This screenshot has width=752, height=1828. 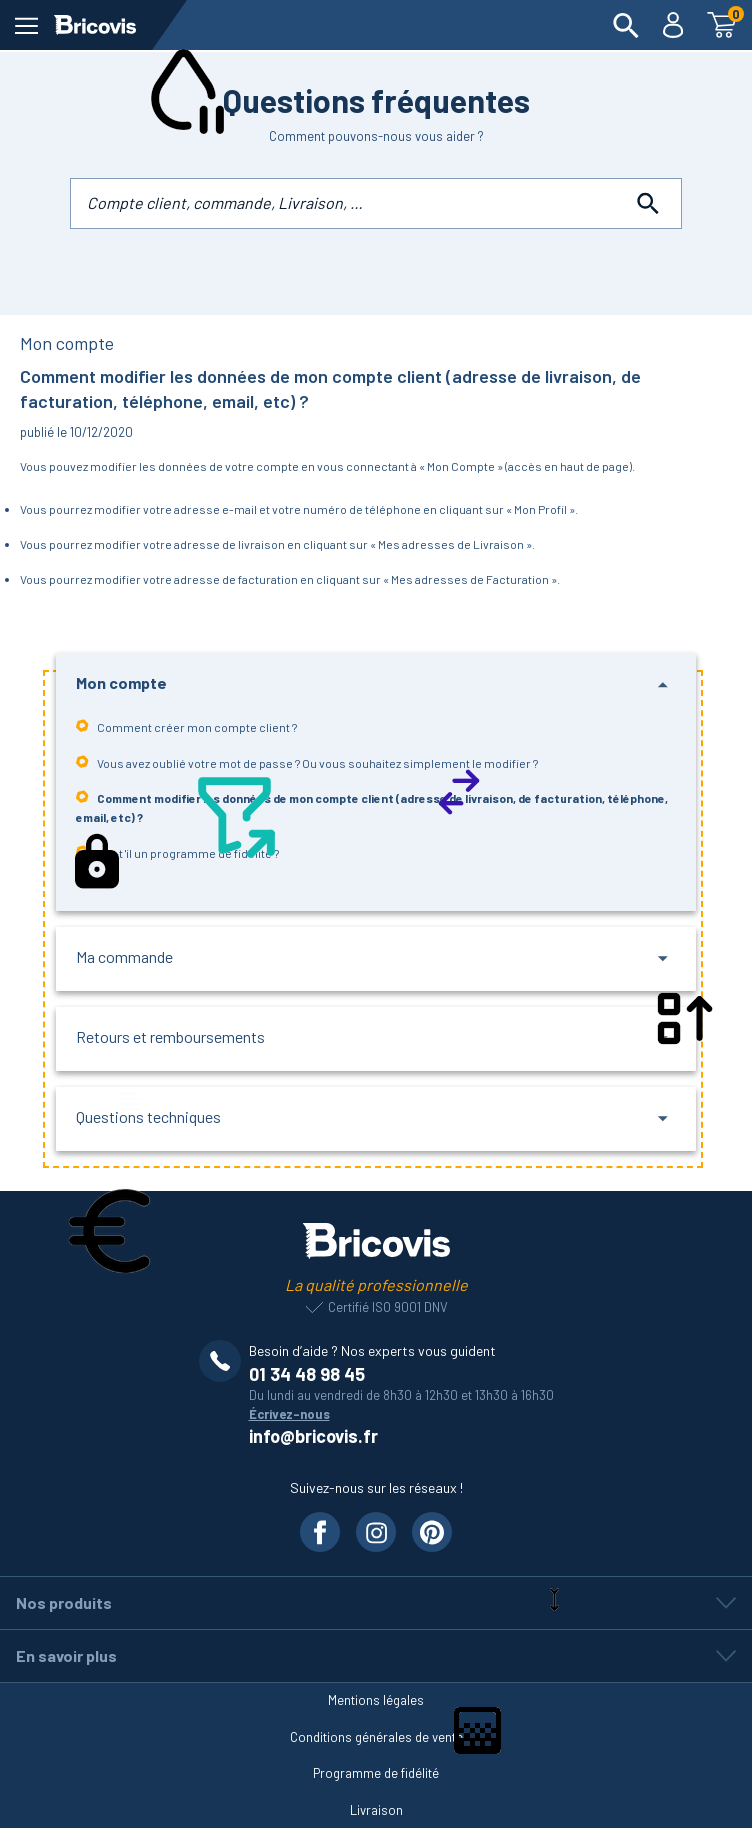 What do you see at coordinates (111, 1231) in the screenshot?
I see `view pricing in euros` at bounding box center [111, 1231].